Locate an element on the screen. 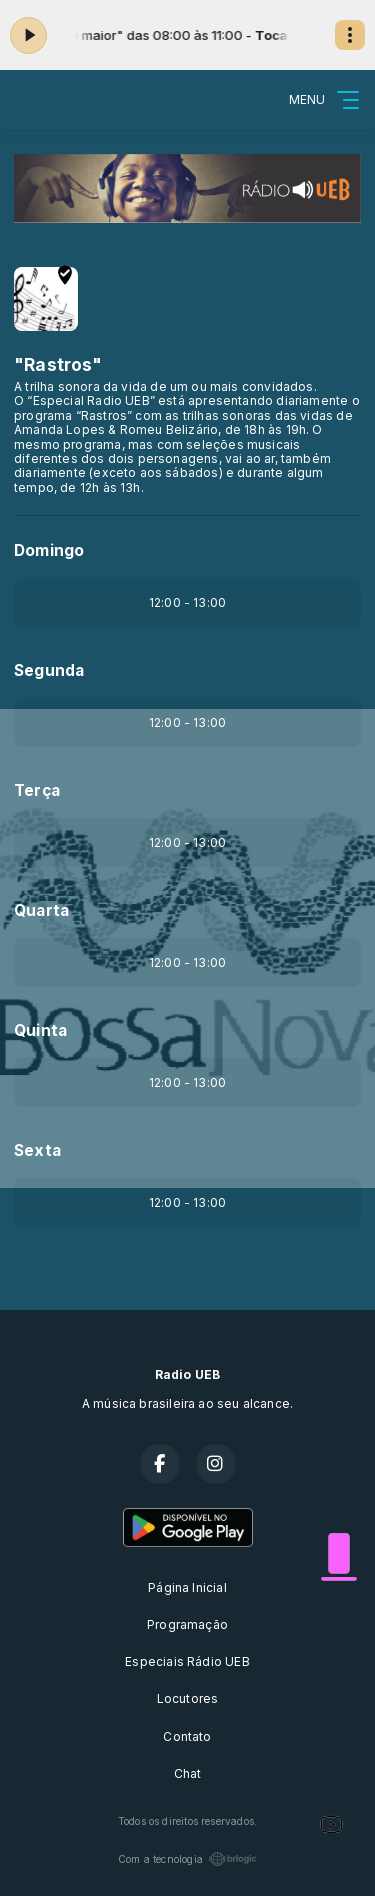 This screenshot has width=375, height=1896. align object to bottom edge is located at coordinates (339, 1556).